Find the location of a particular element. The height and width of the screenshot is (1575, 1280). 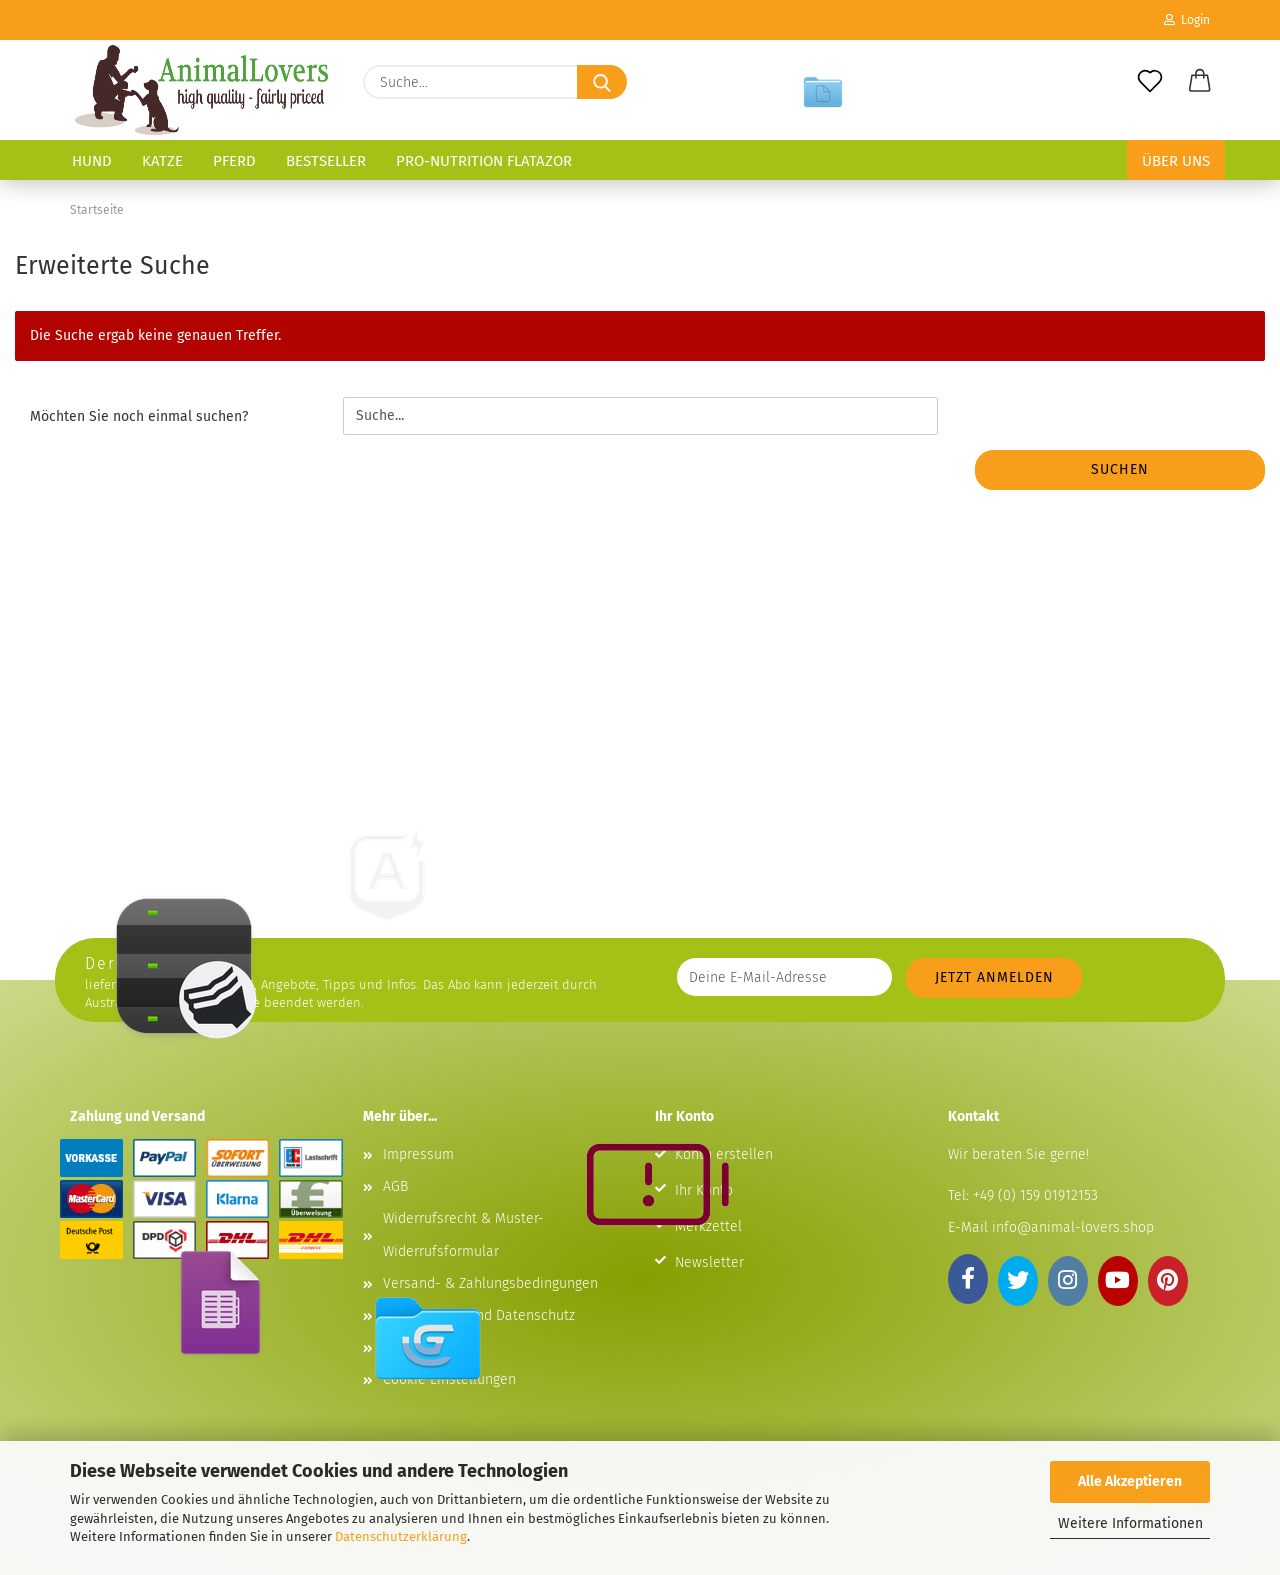

open a Microsoft OneNote file is located at coordinates (220, 1302).